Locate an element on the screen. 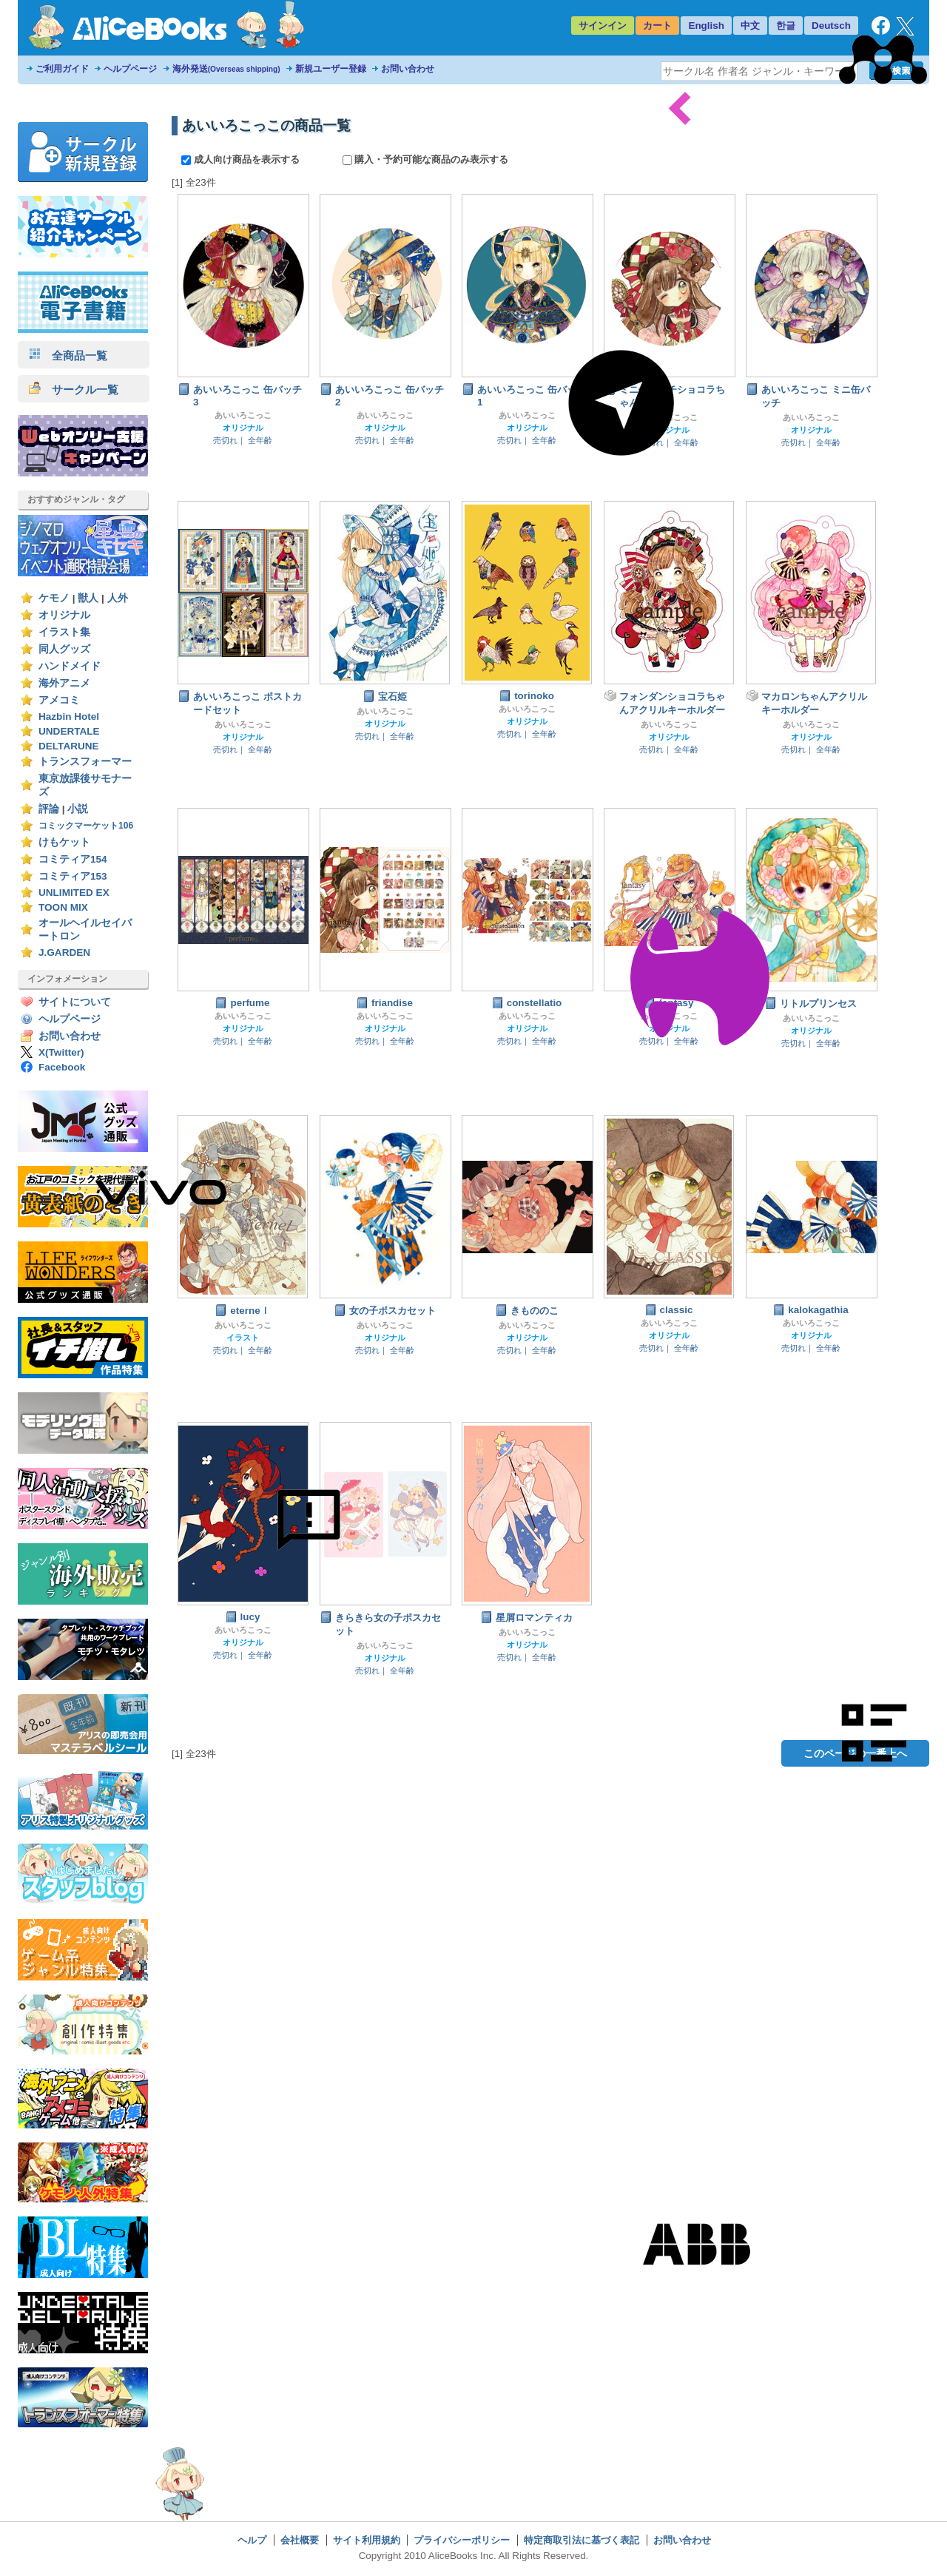  open Mendeley reference manager is located at coordinates (883, 59).